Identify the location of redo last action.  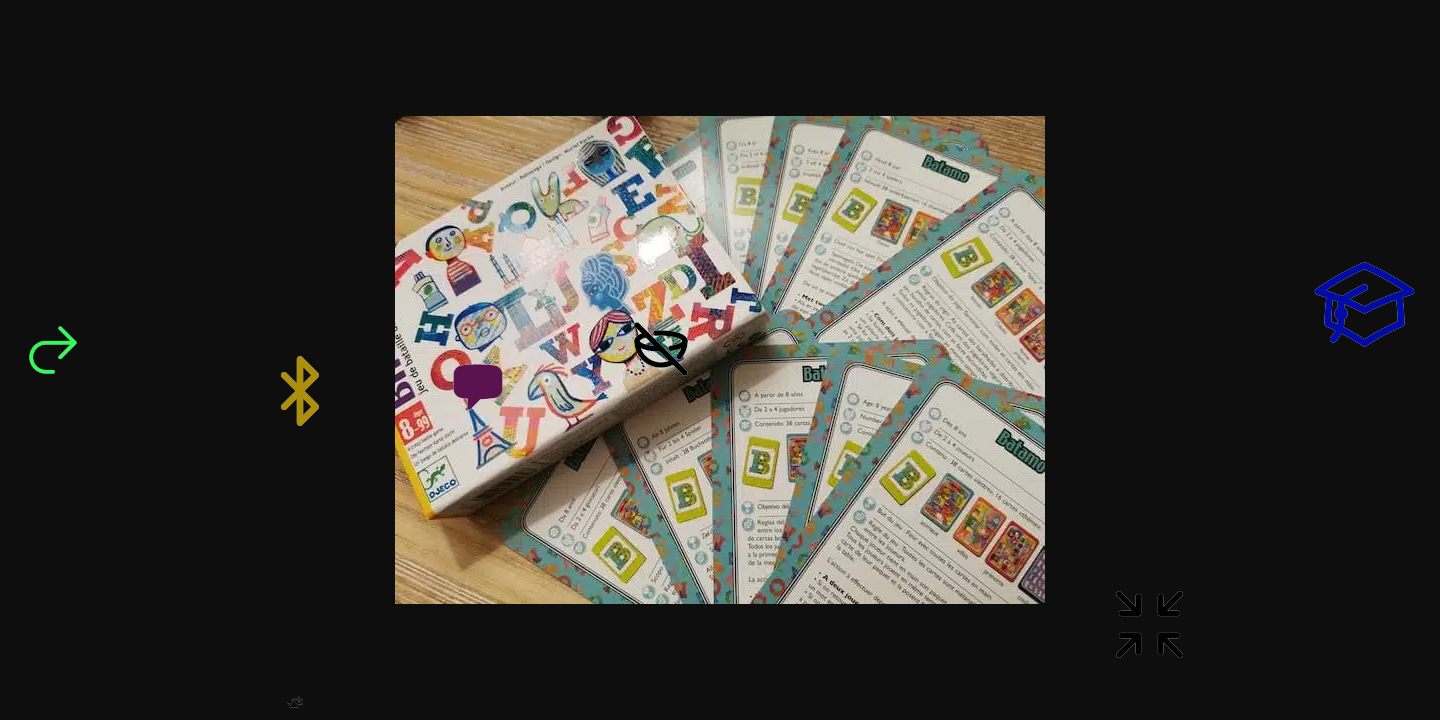
(53, 350).